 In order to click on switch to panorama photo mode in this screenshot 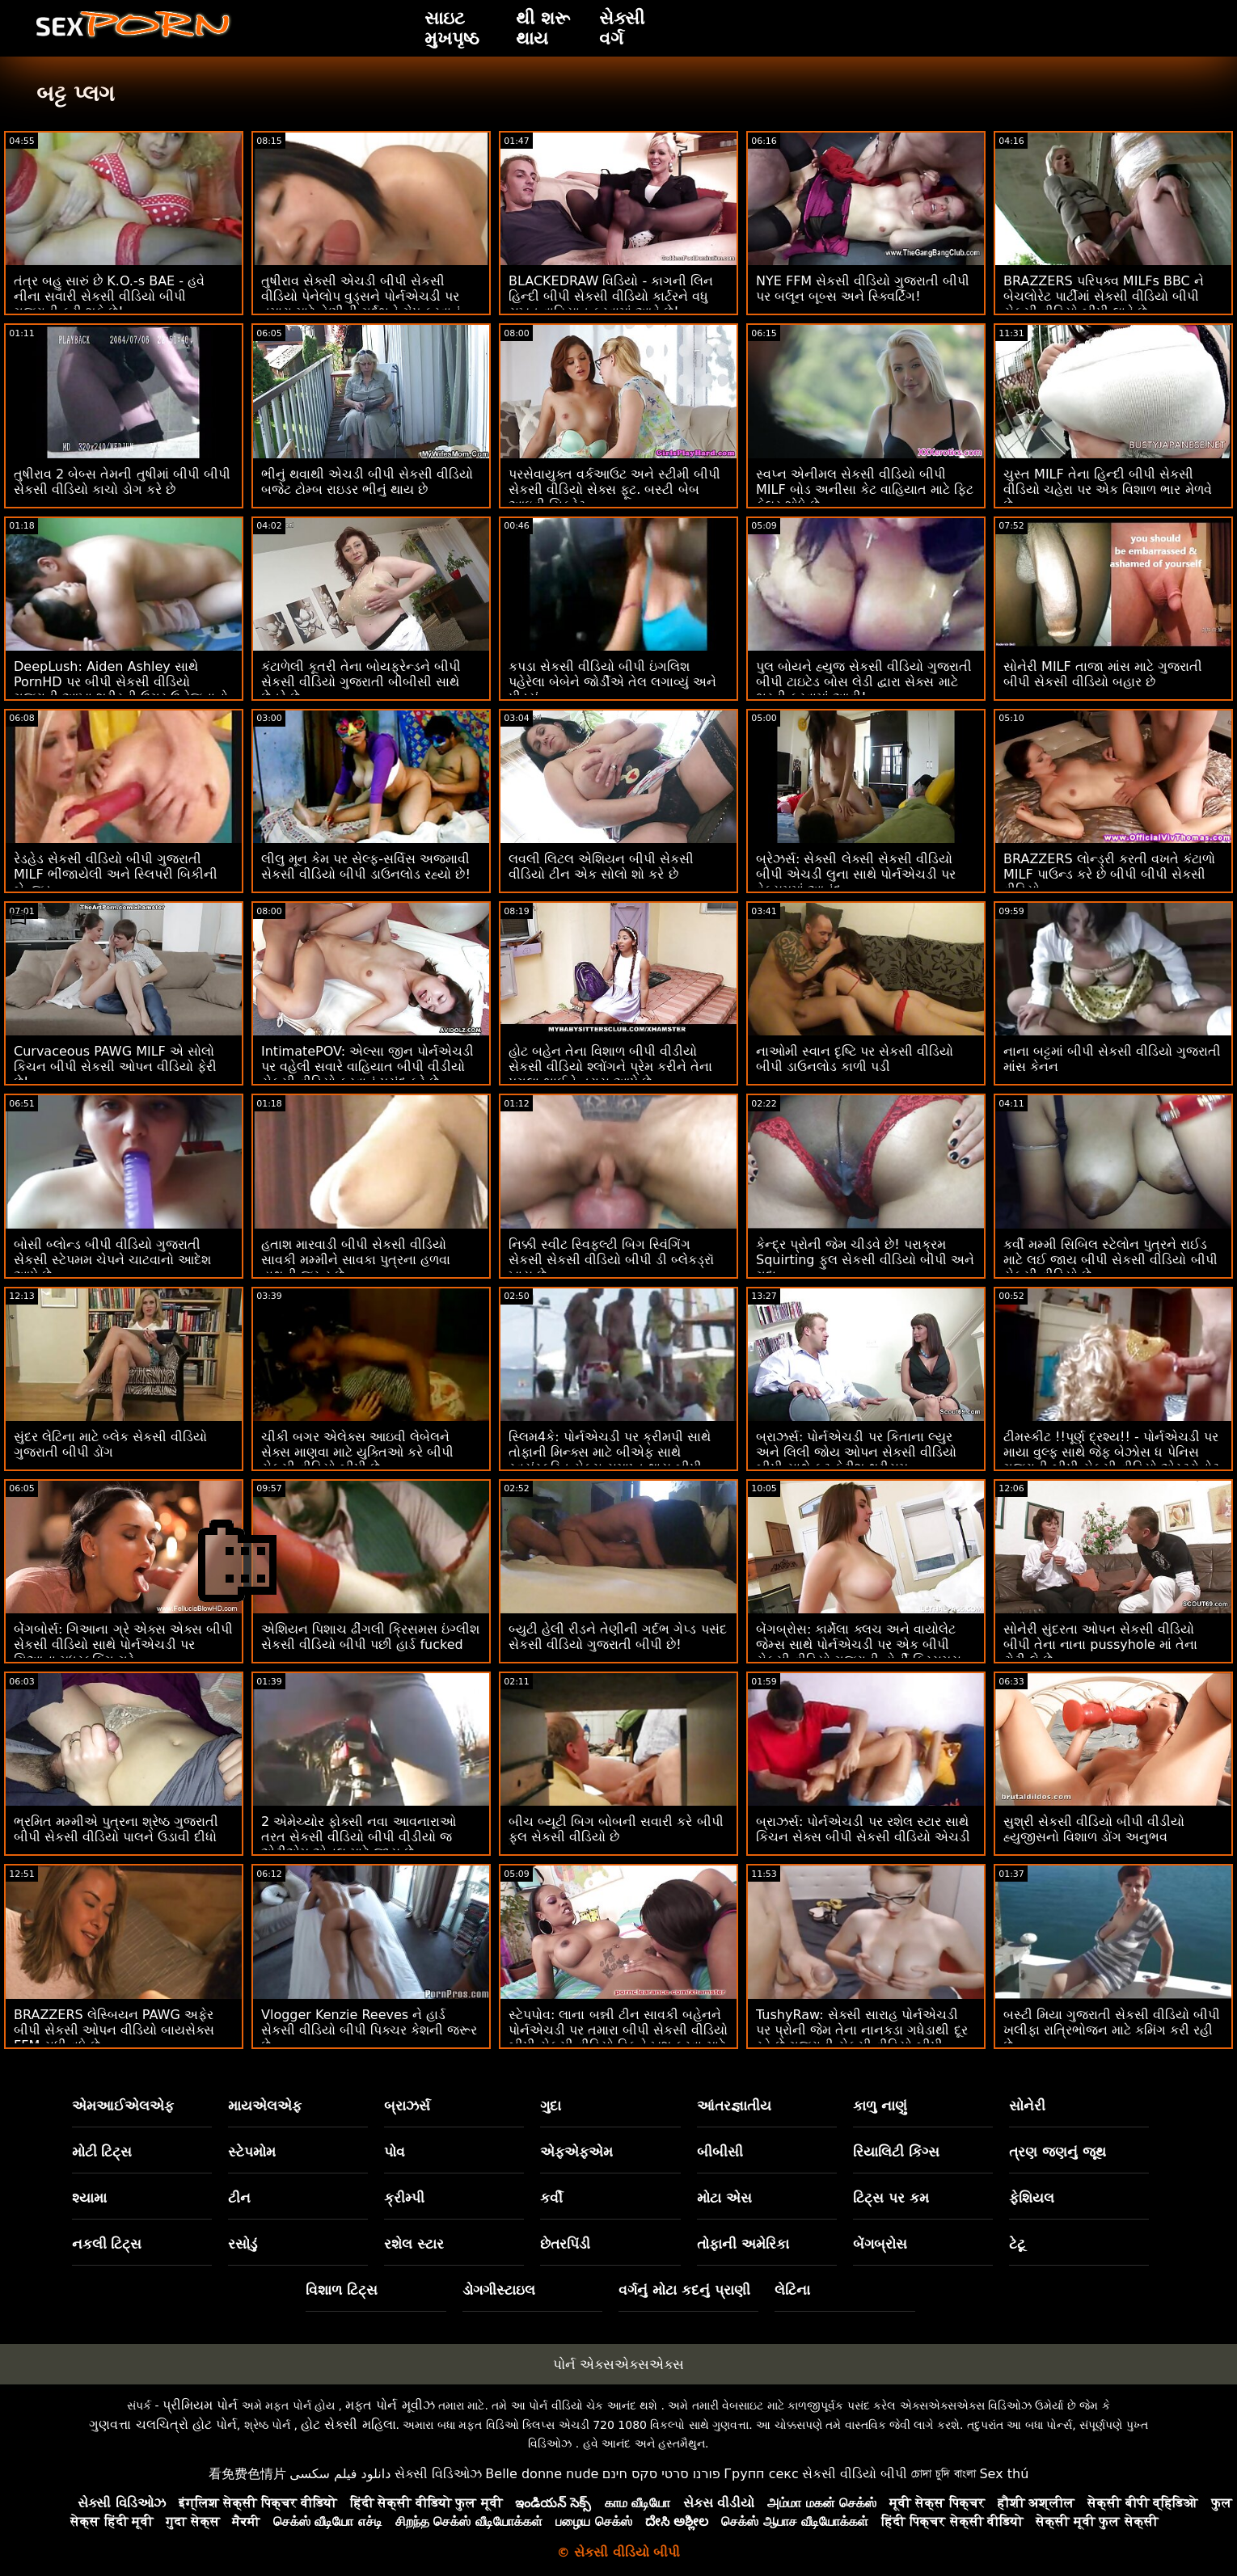, I will do `click(18, 918)`.